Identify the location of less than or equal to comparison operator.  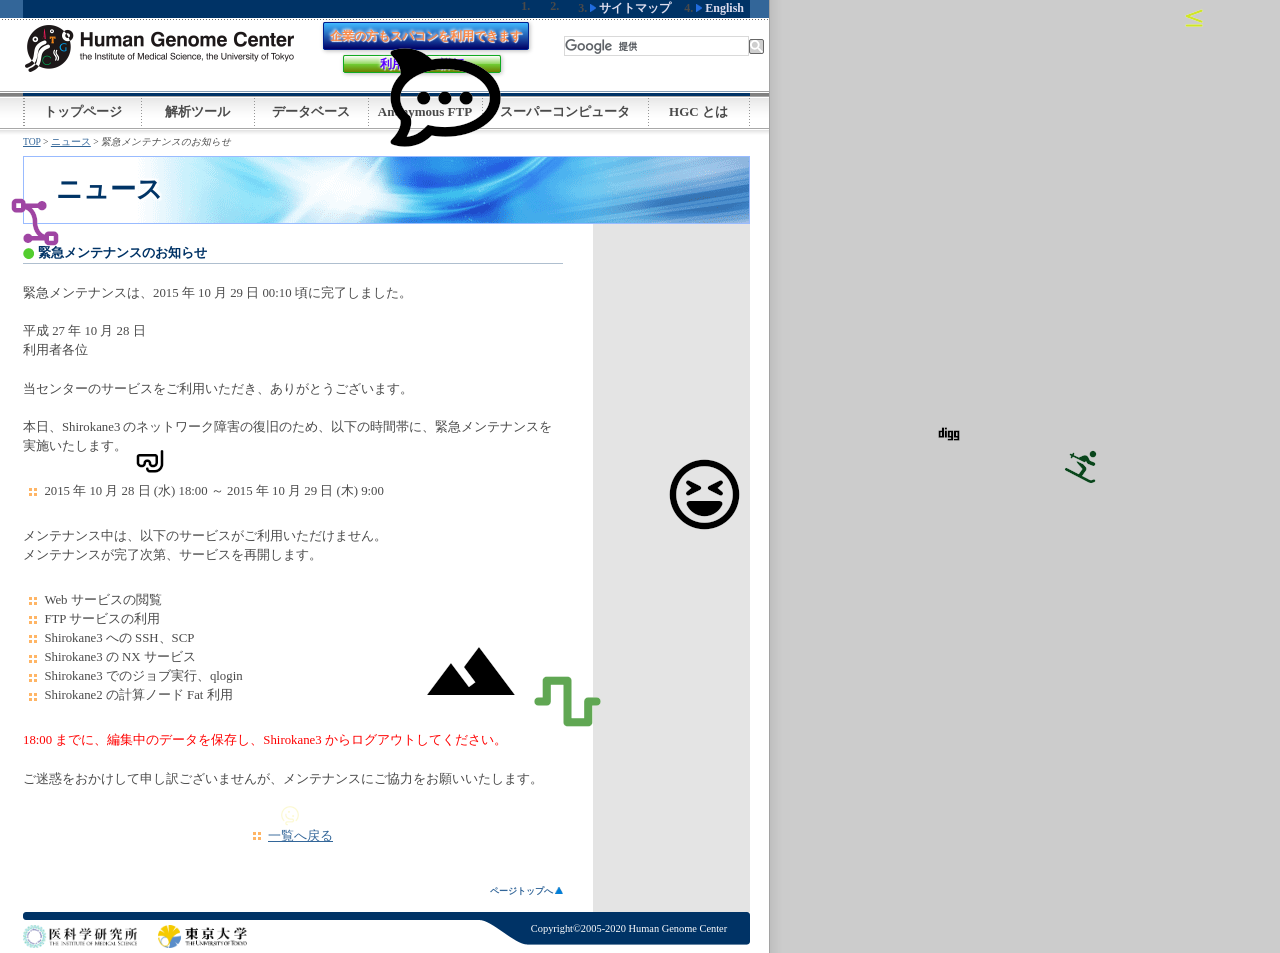
(1194, 18).